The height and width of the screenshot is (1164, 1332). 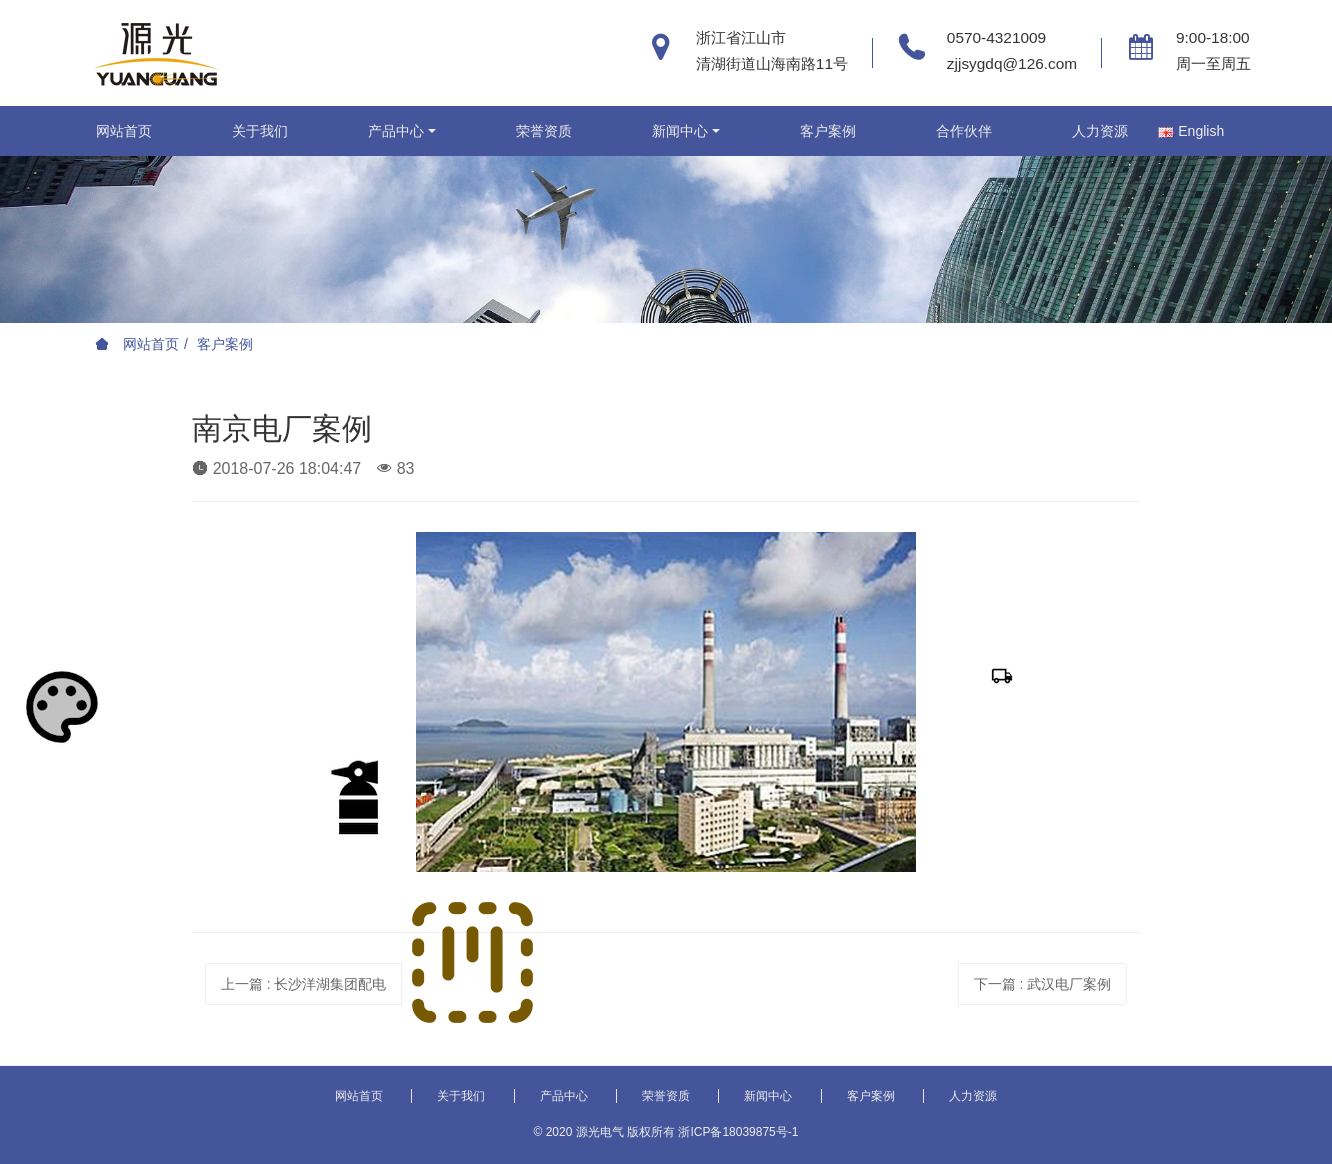 What do you see at coordinates (62, 707) in the screenshot?
I see `open color picker or theme options` at bounding box center [62, 707].